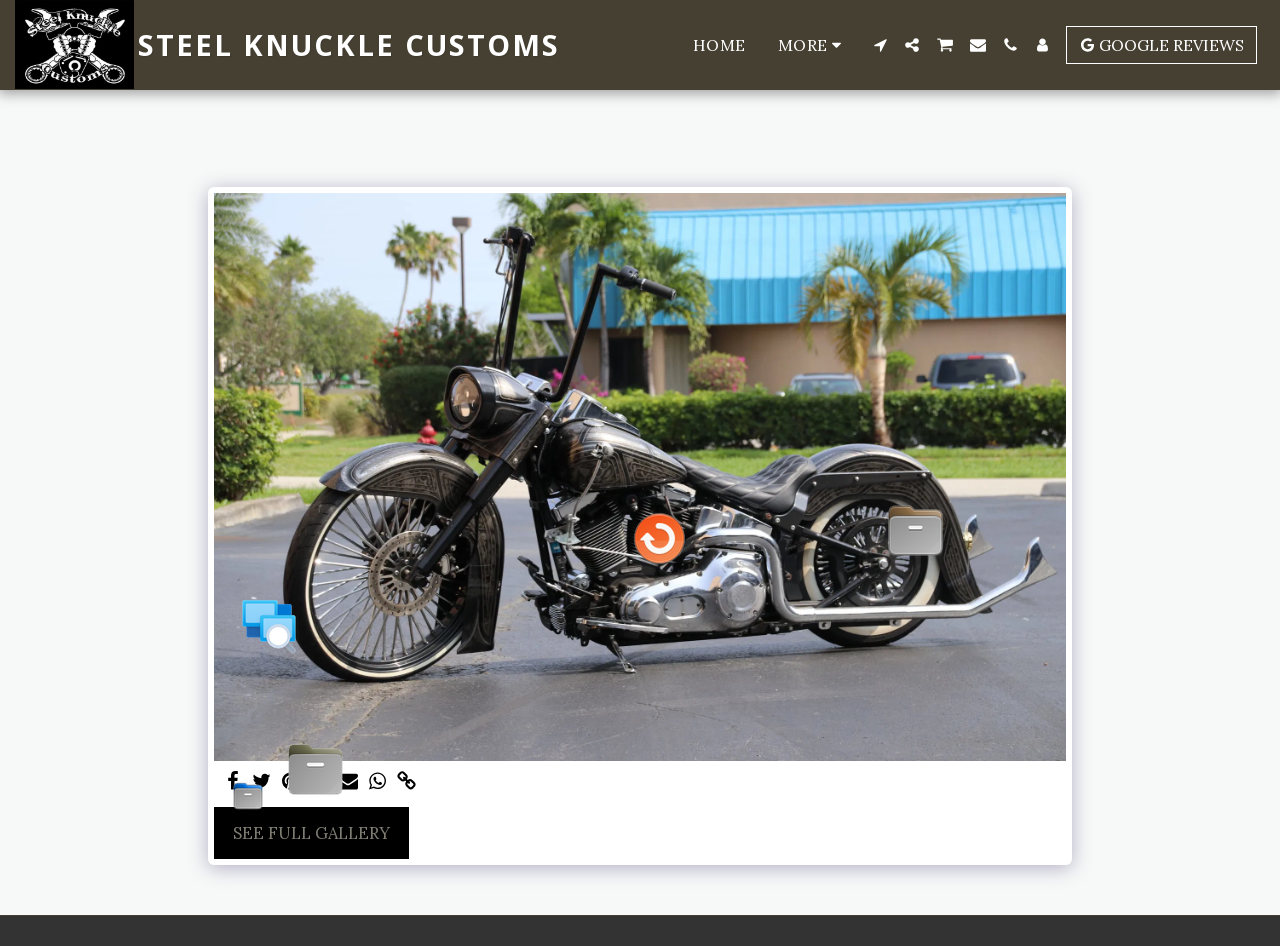 This screenshot has height=946, width=1280. What do you see at coordinates (915, 530) in the screenshot?
I see `open the file manager` at bounding box center [915, 530].